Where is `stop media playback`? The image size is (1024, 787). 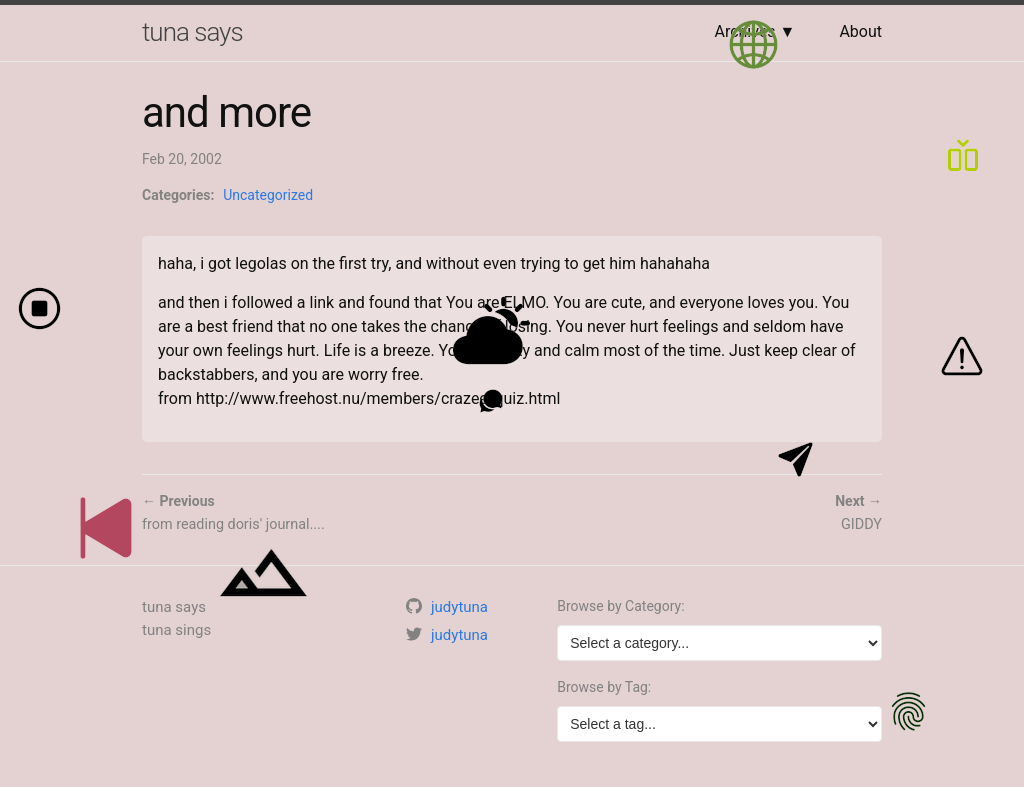
stop media playback is located at coordinates (39, 308).